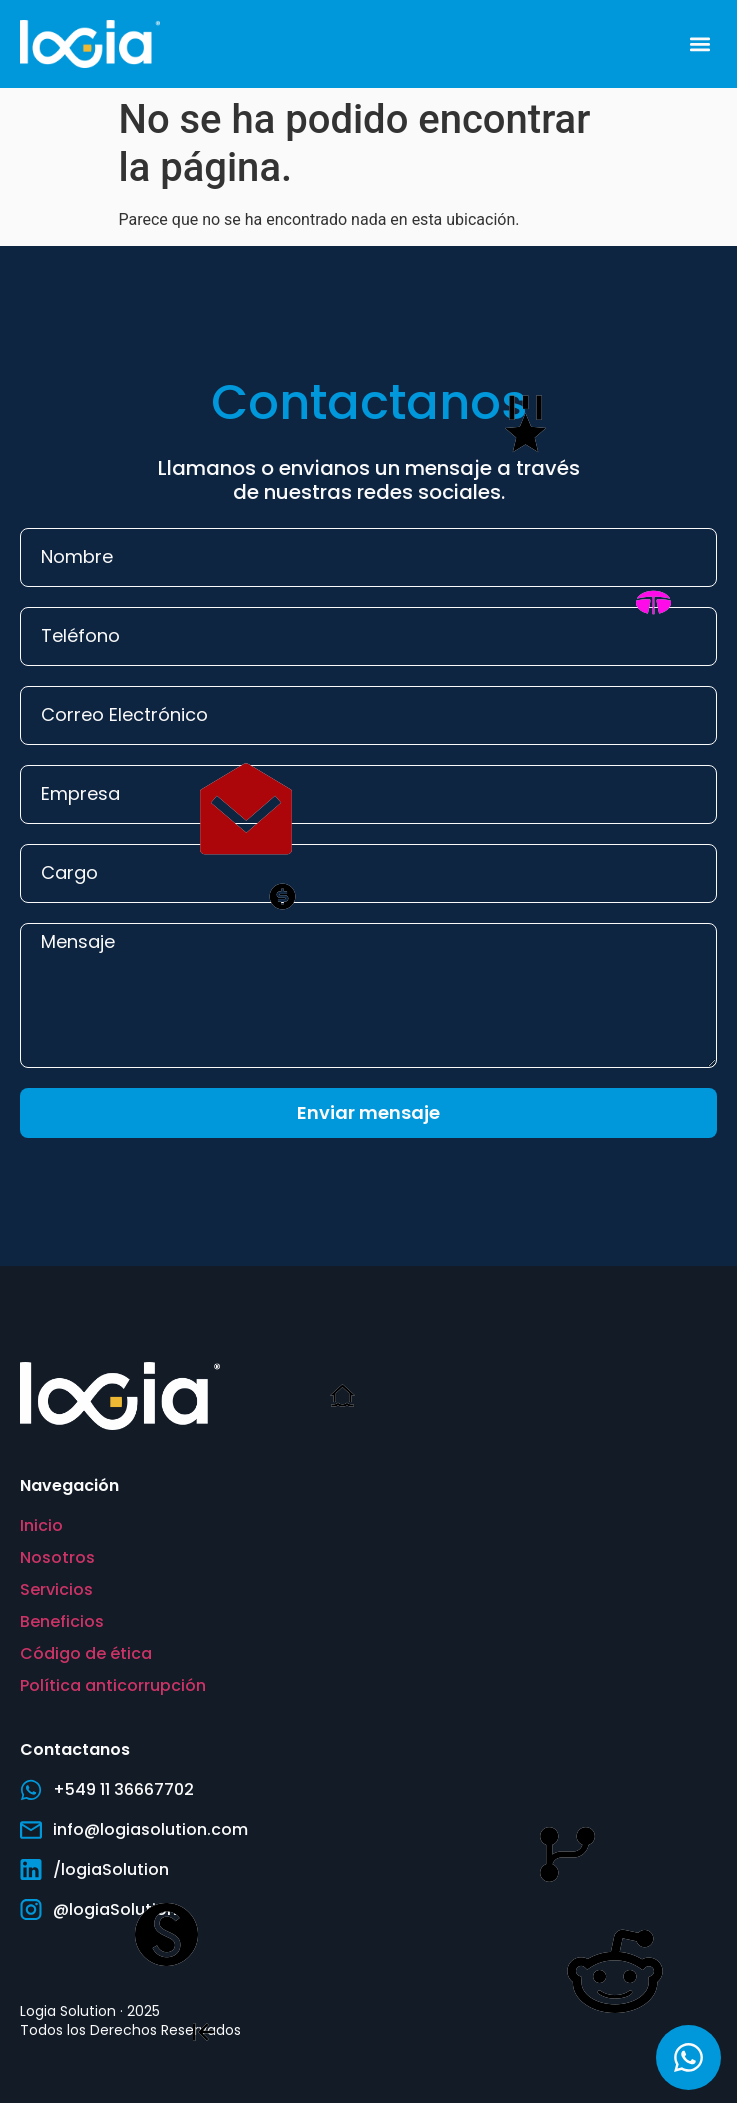 The height and width of the screenshot is (2103, 737). What do you see at coordinates (525, 422) in the screenshot?
I see `indicates an achievement or award earned` at bounding box center [525, 422].